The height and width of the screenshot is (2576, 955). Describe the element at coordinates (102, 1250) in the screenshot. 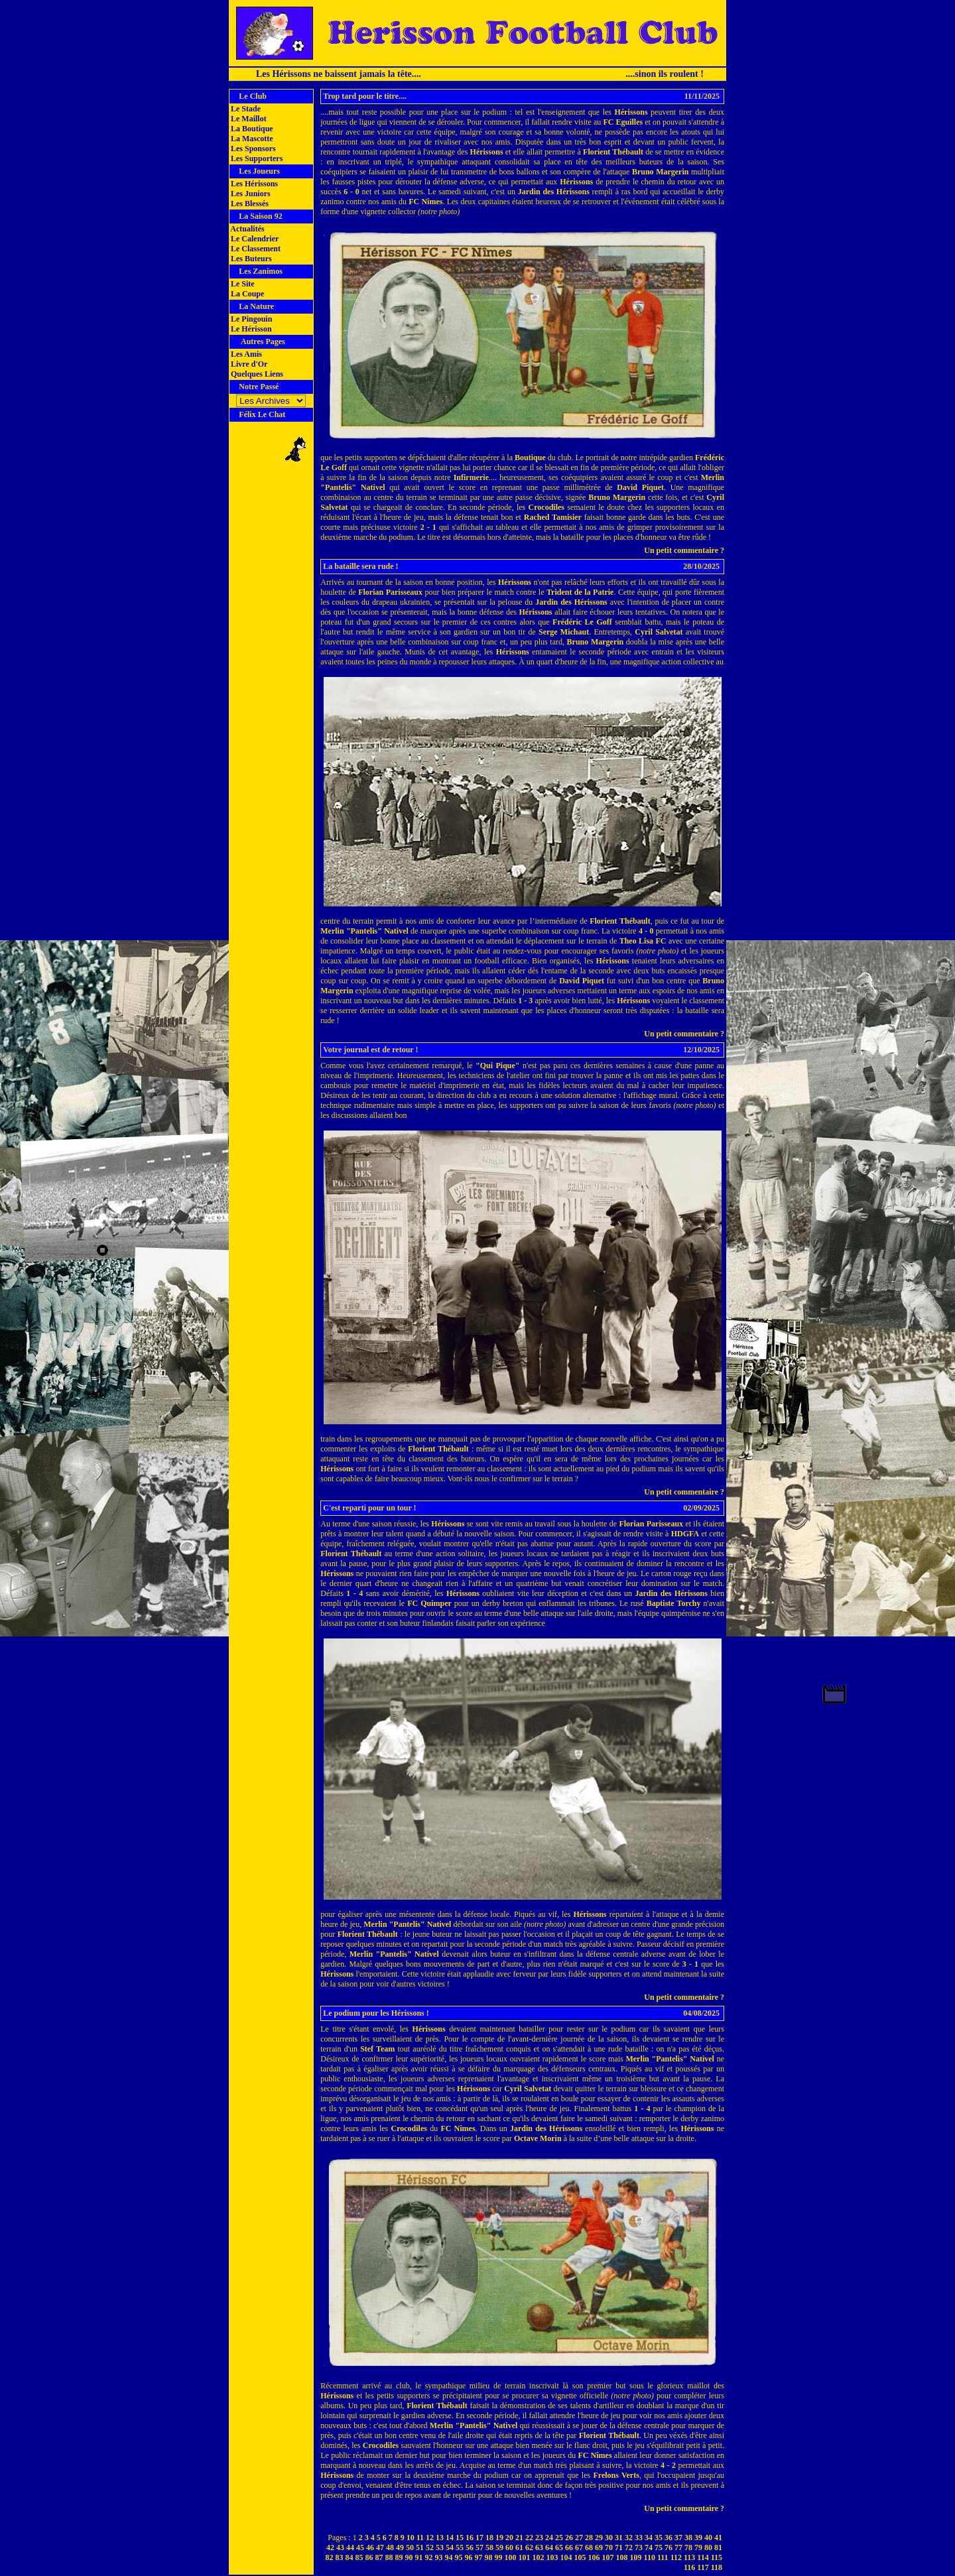

I see `stop media playback` at that location.